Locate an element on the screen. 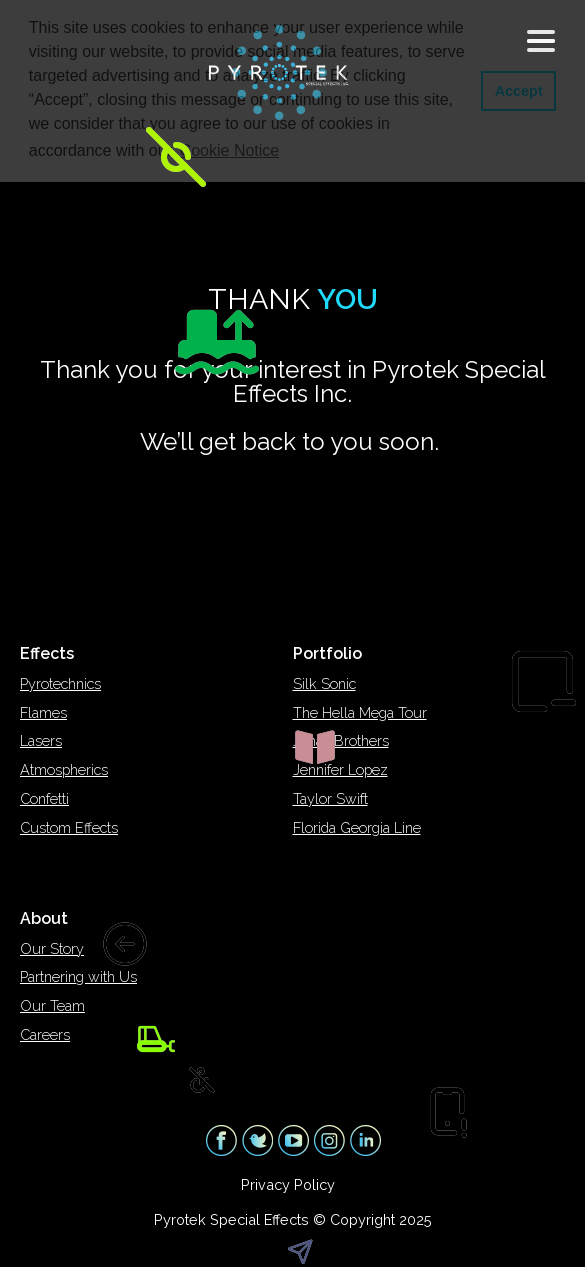 Image resolution: width=585 pixels, height=1267 pixels. open reading mode or e-reader is located at coordinates (315, 747).